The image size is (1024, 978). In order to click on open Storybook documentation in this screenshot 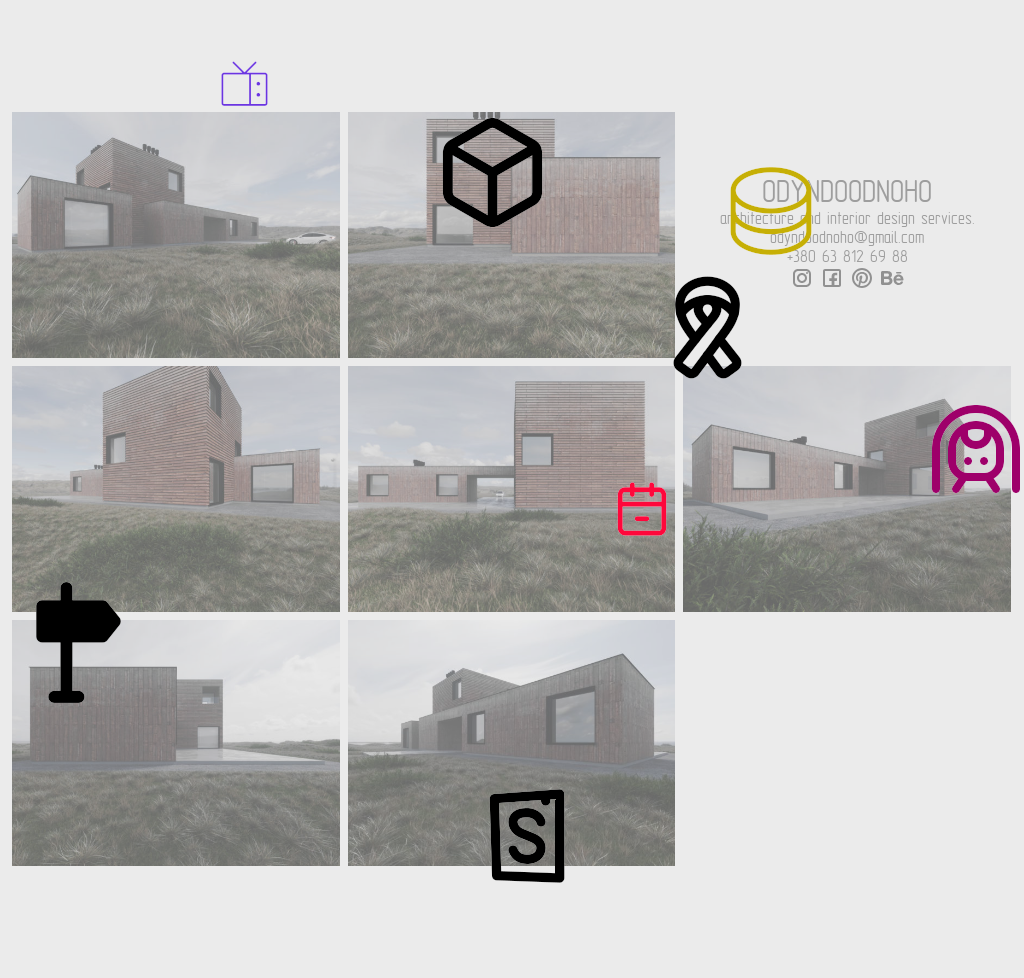, I will do `click(527, 836)`.